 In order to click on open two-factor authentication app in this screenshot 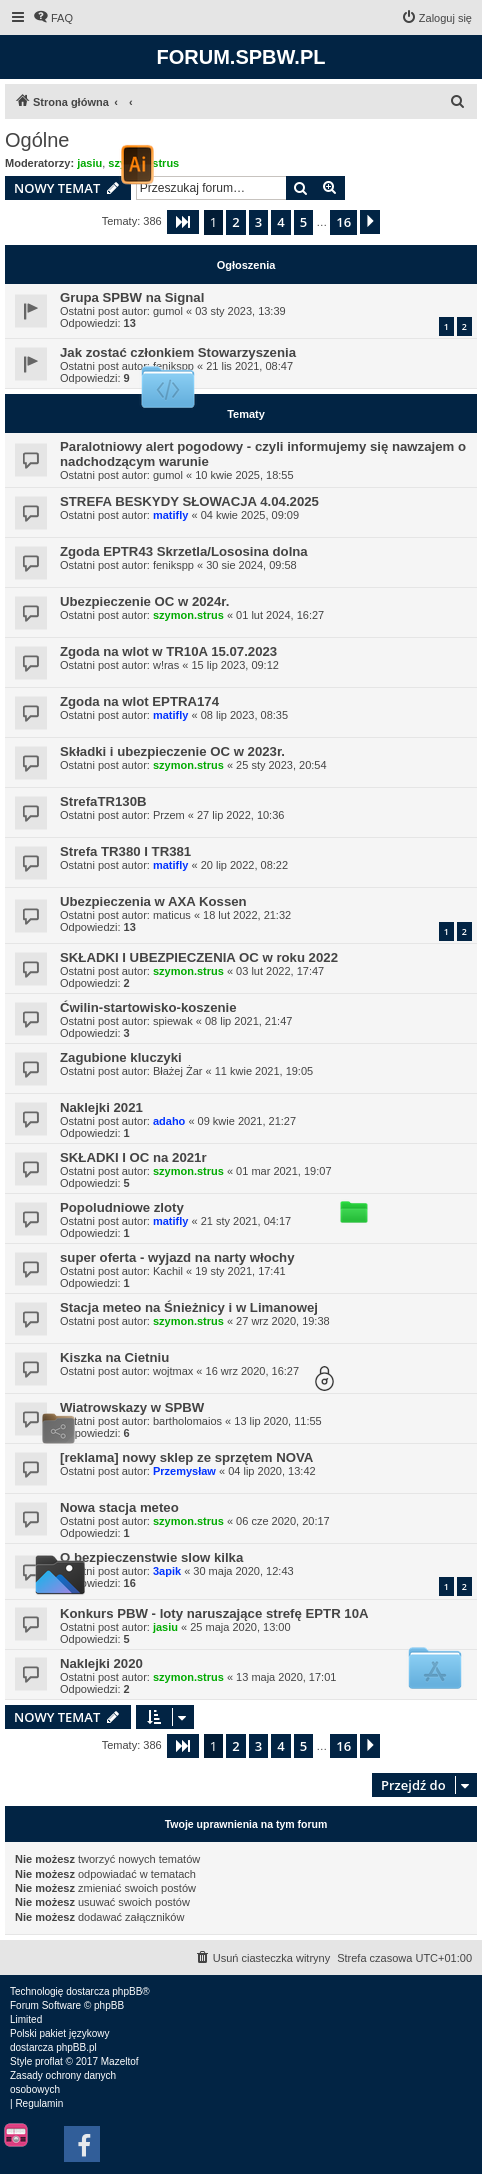, I will do `click(324, 1378)`.